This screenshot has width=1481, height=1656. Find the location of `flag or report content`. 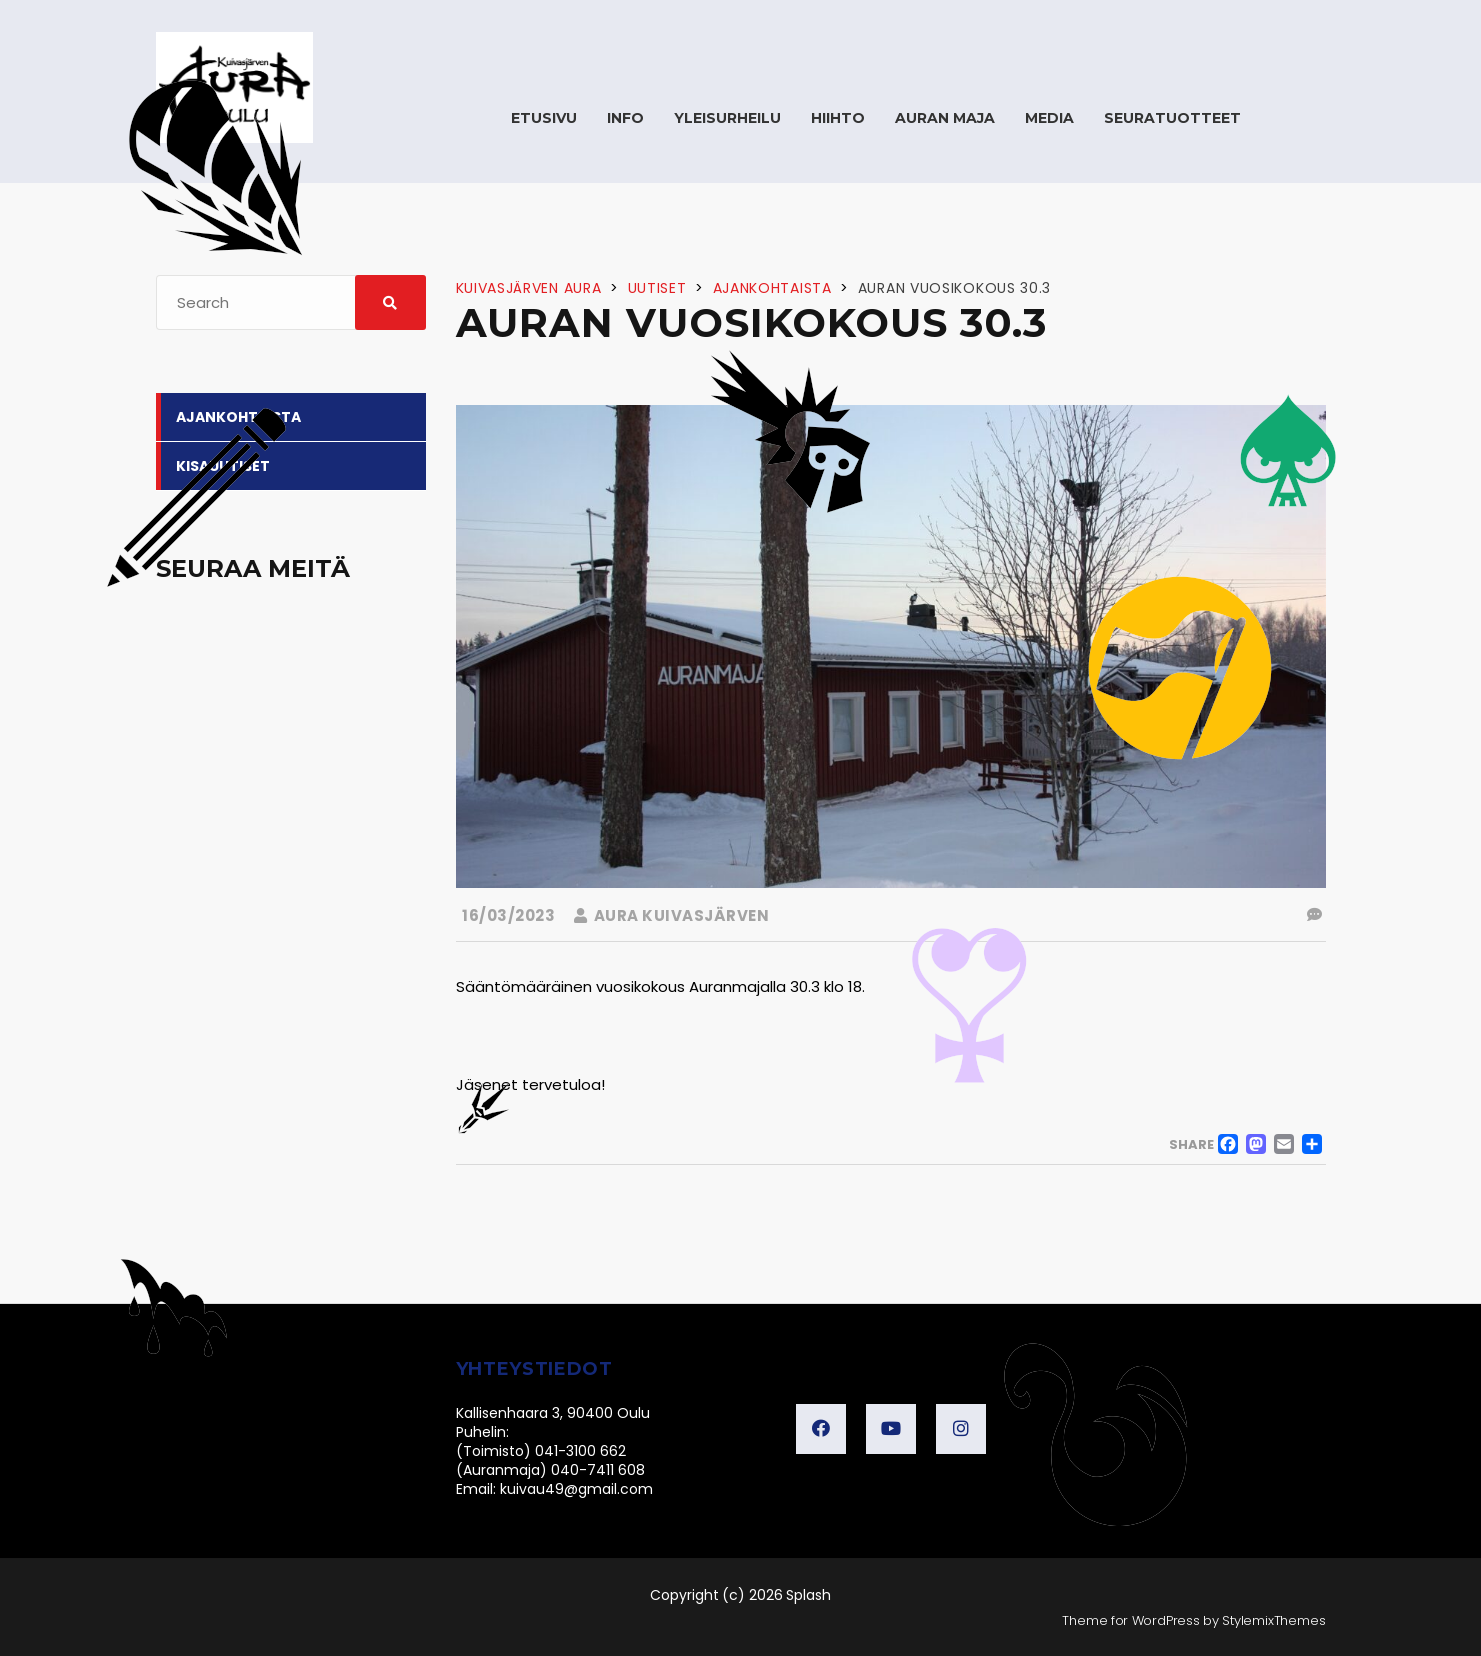

flag or report content is located at coordinates (1180, 667).